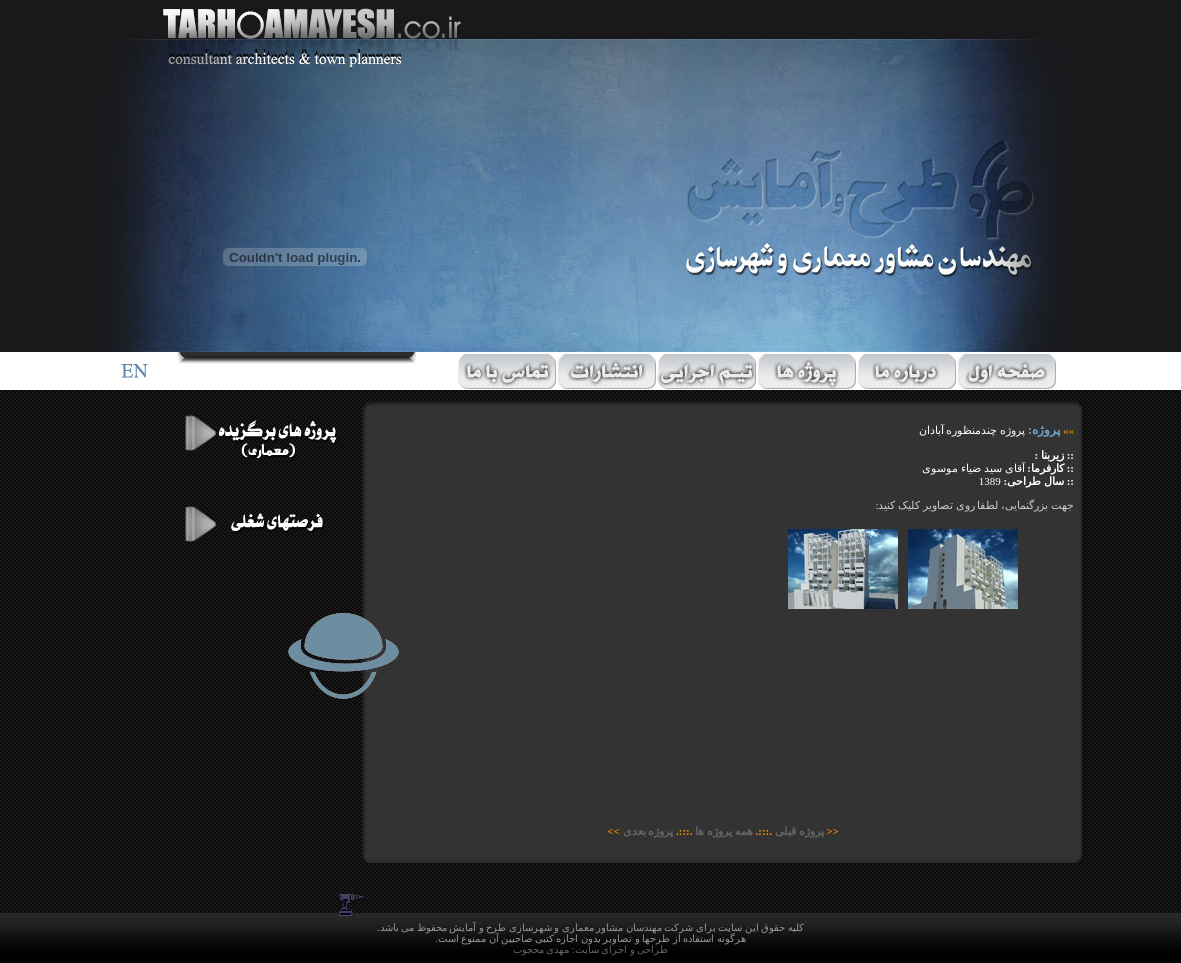 The image size is (1181, 963). Describe the element at coordinates (351, 905) in the screenshot. I see `power tools or hardware category` at that location.